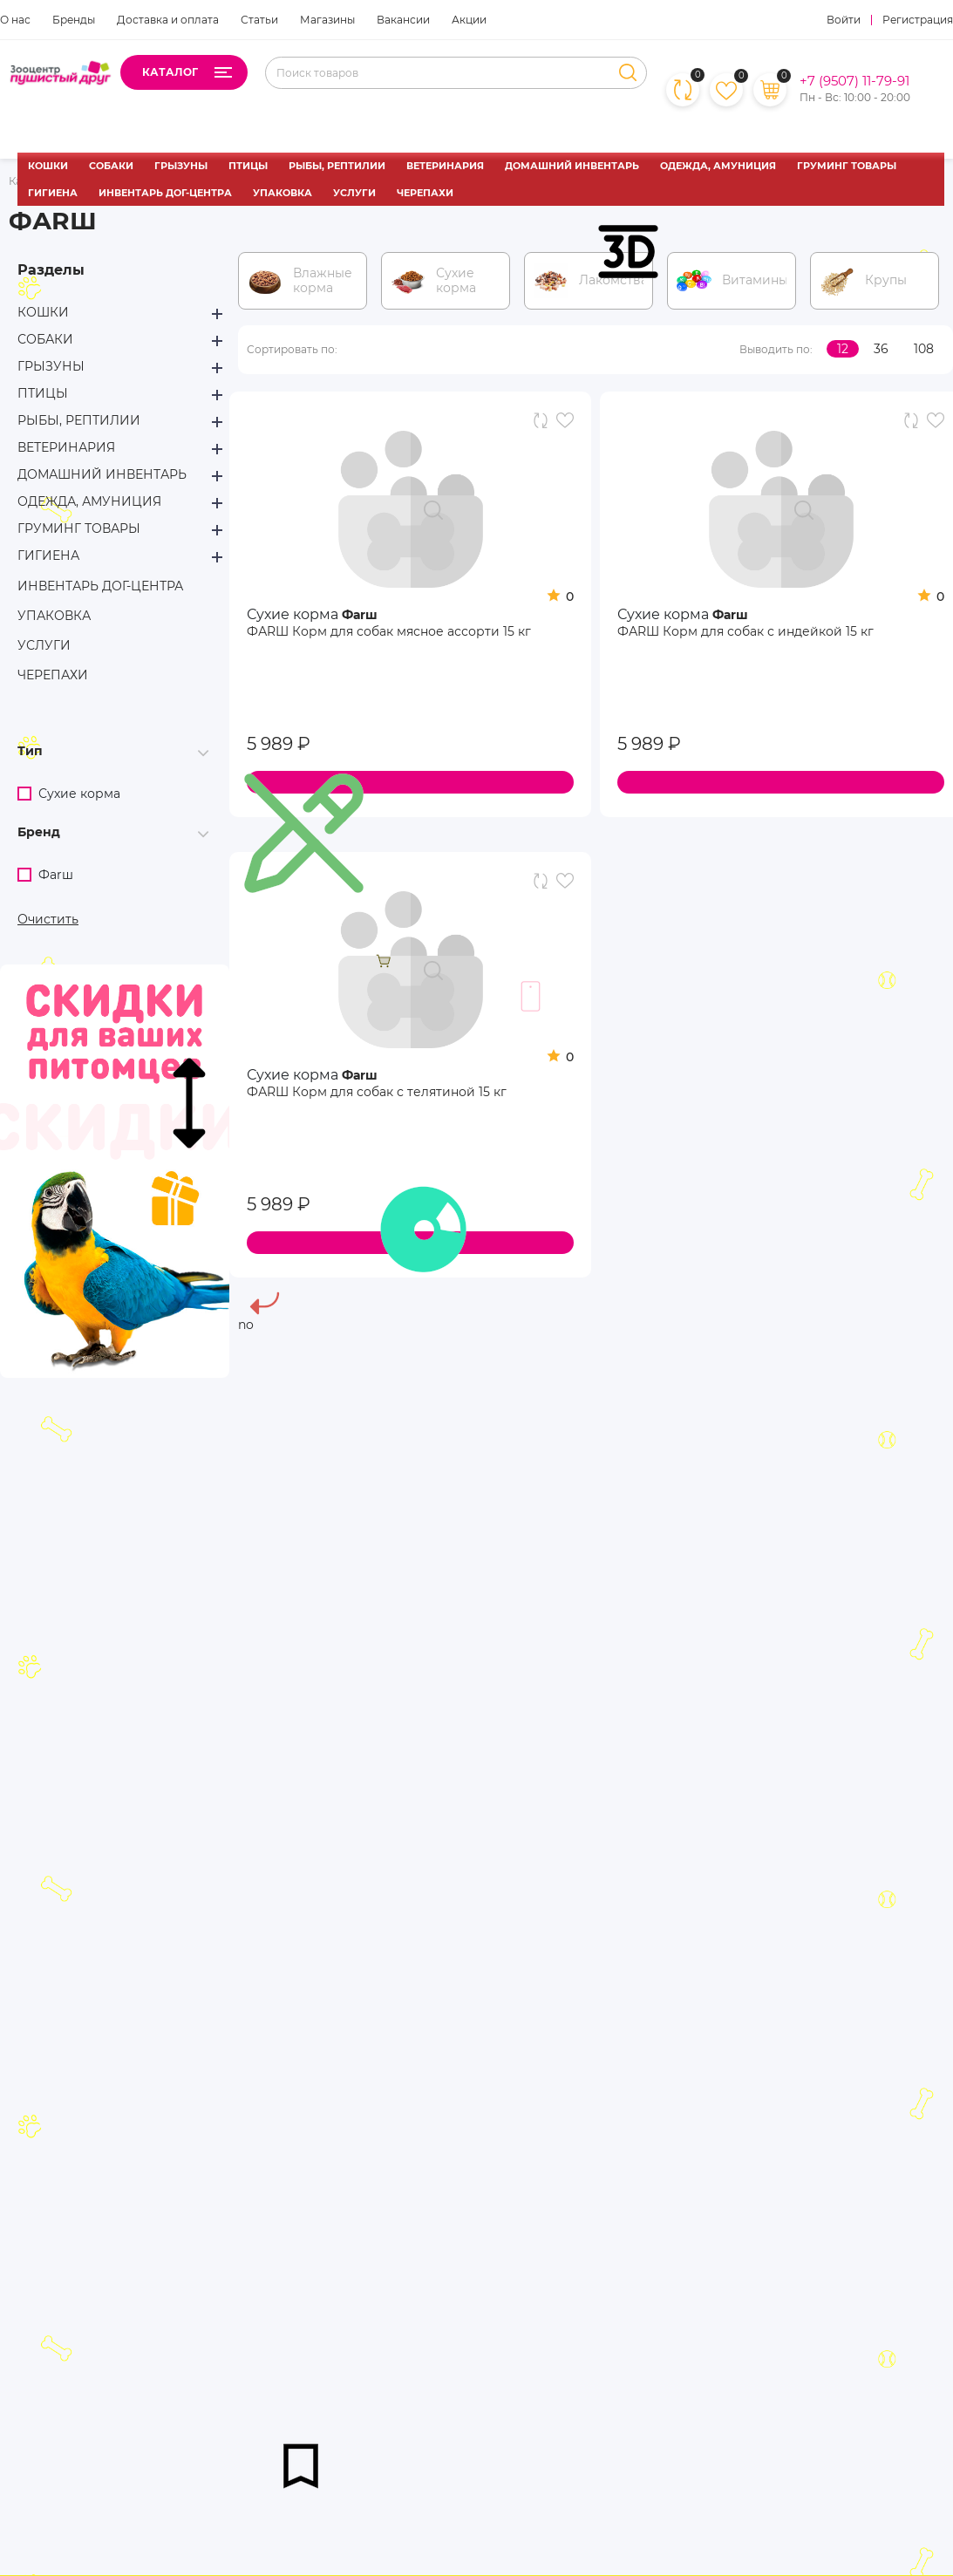 Image resolution: width=953 pixels, height=2576 pixels. What do you see at coordinates (424, 1230) in the screenshot?
I see `play or access music library` at bounding box center [424, 1230].